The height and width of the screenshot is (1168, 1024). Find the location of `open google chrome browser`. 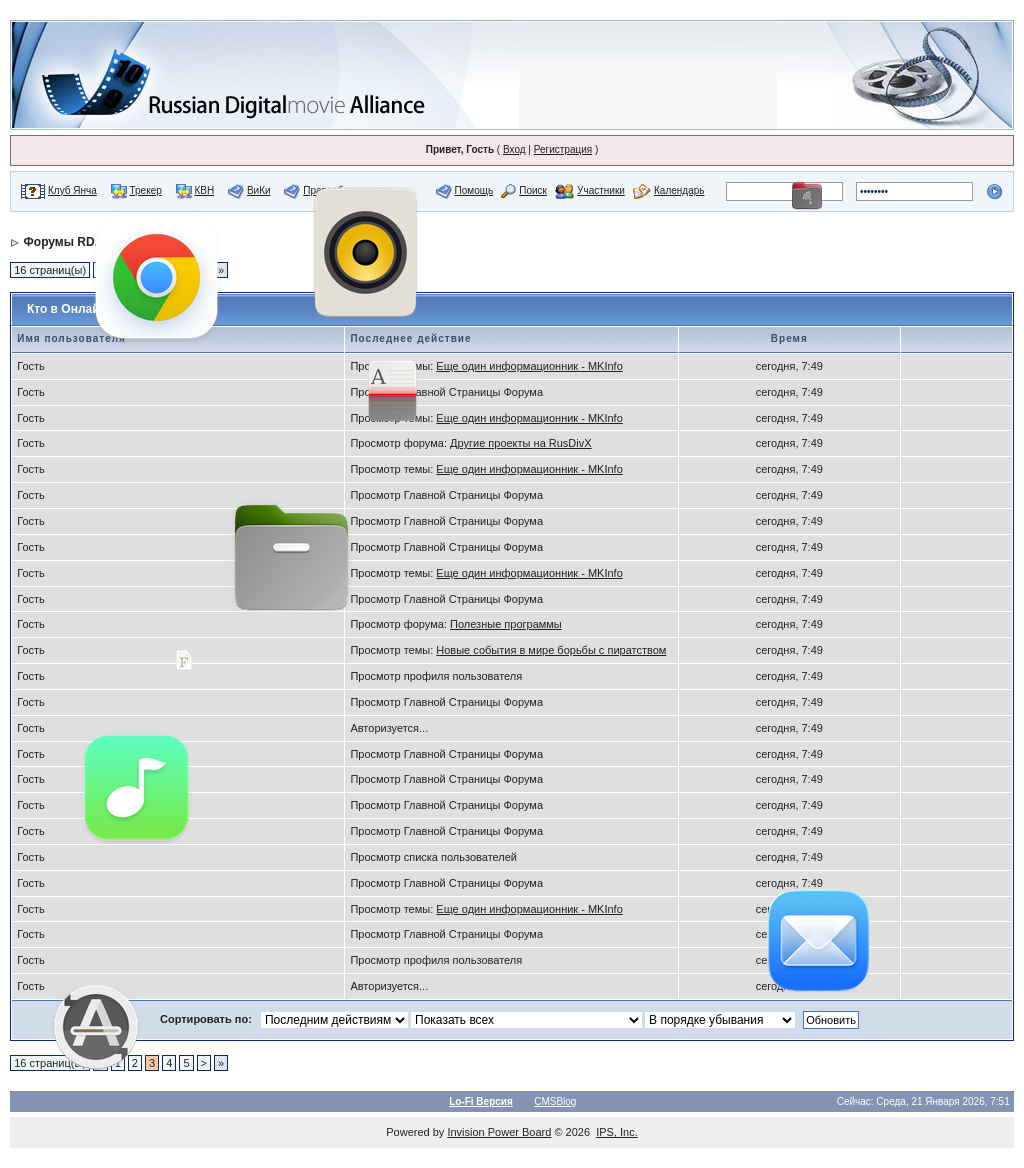

open google chrome browser is located at coordinates (156, 277).